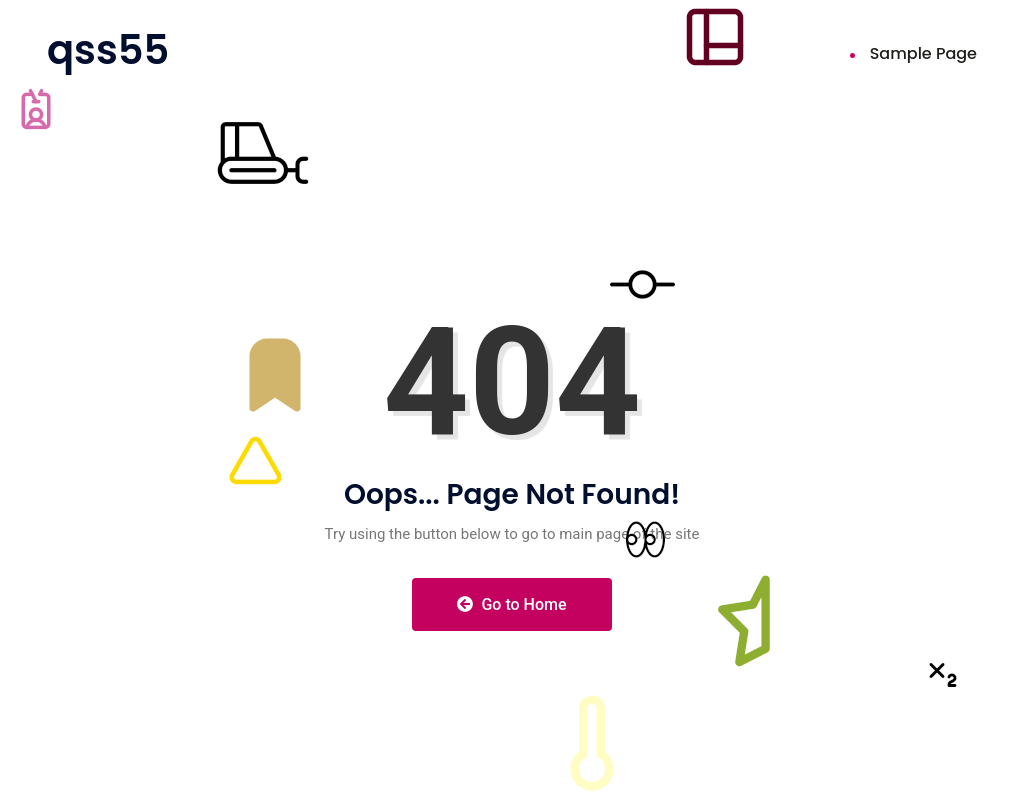 Image resolution: width=1024 pixels, height=806 pixels. What do you see at coordinates (642, 284) in the screenshot?
I see `view commit history in version control` at bounding box center [642, 284].